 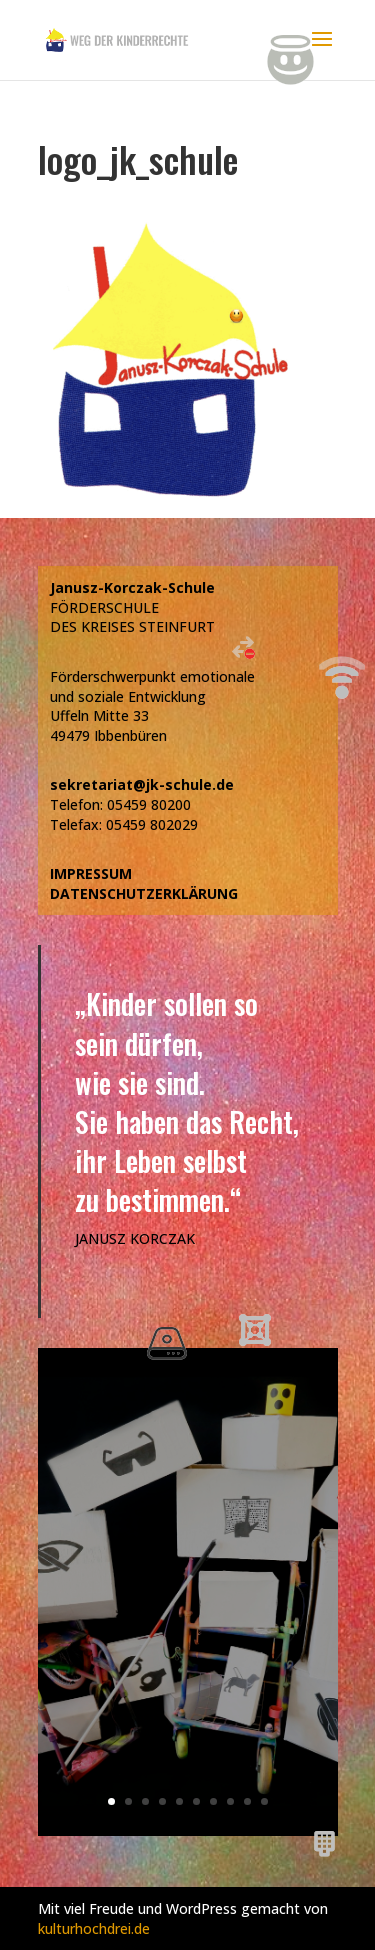 I want to click on network connection error, so click(x=243, y=647).